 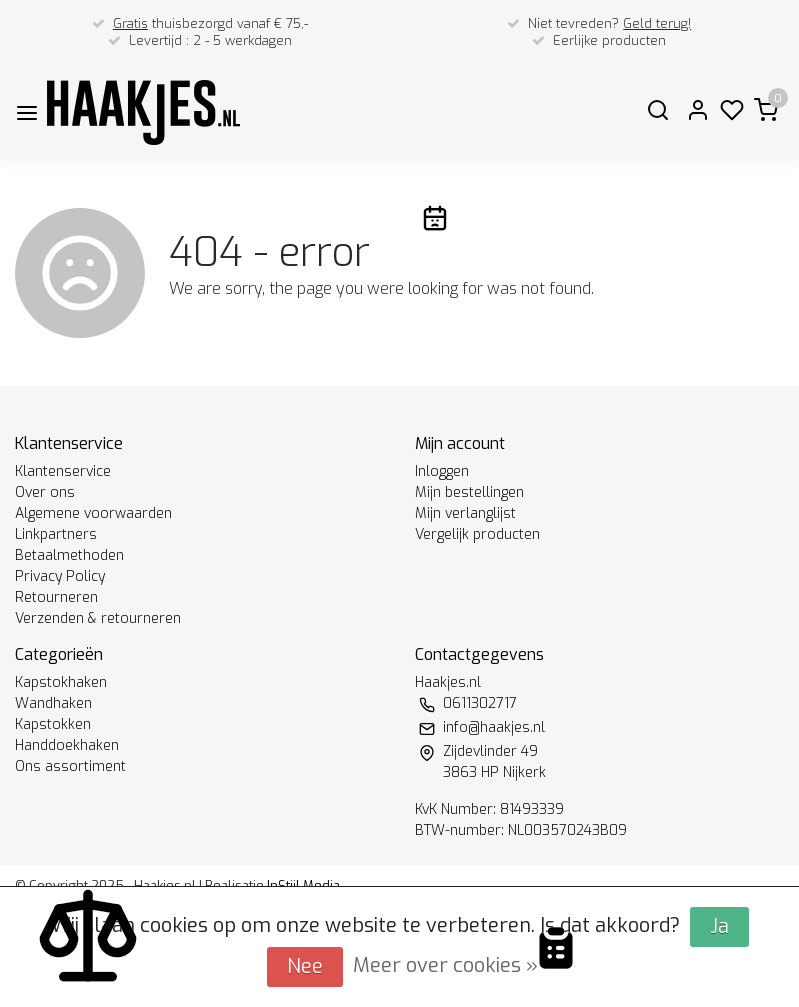 I want to click on no events scheduled for this date, so click(x=435, y=218).